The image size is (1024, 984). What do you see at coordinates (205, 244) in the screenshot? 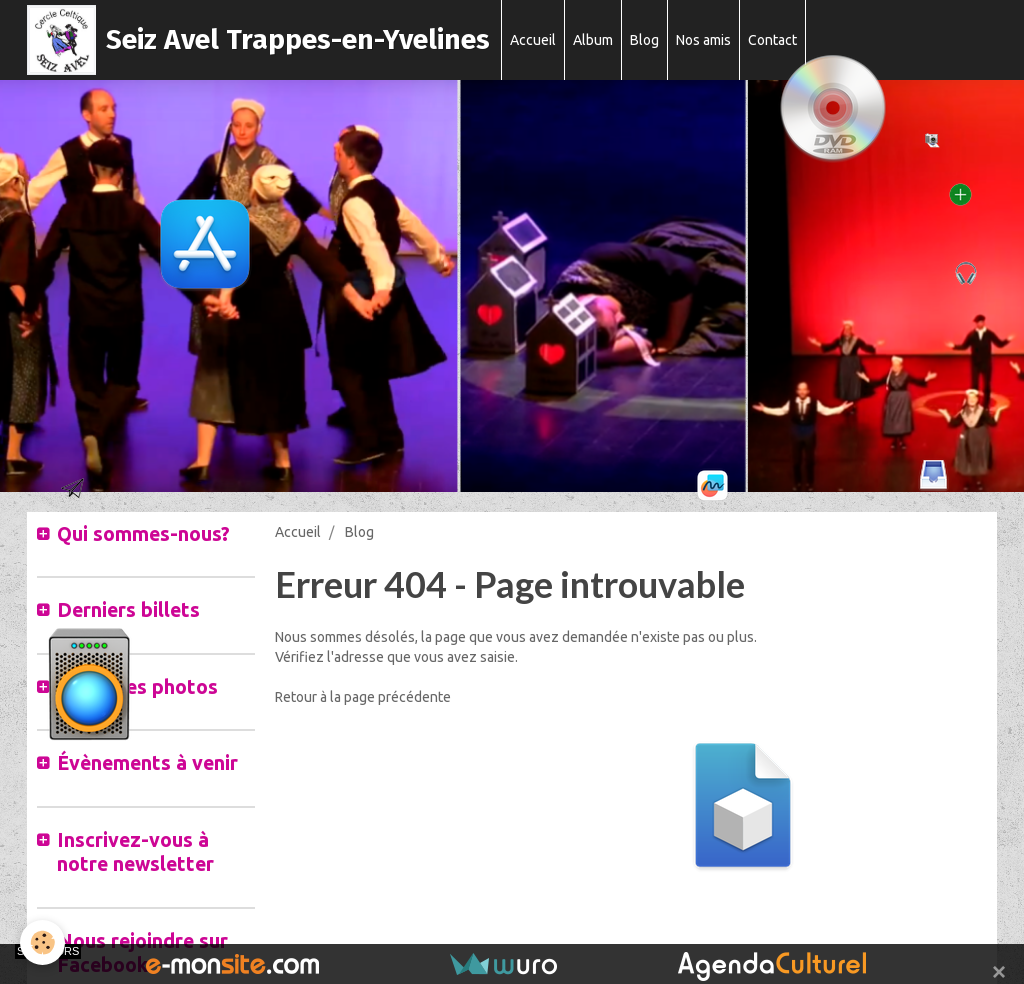
I see `view application storage usage` at bounding box center [205, 244].